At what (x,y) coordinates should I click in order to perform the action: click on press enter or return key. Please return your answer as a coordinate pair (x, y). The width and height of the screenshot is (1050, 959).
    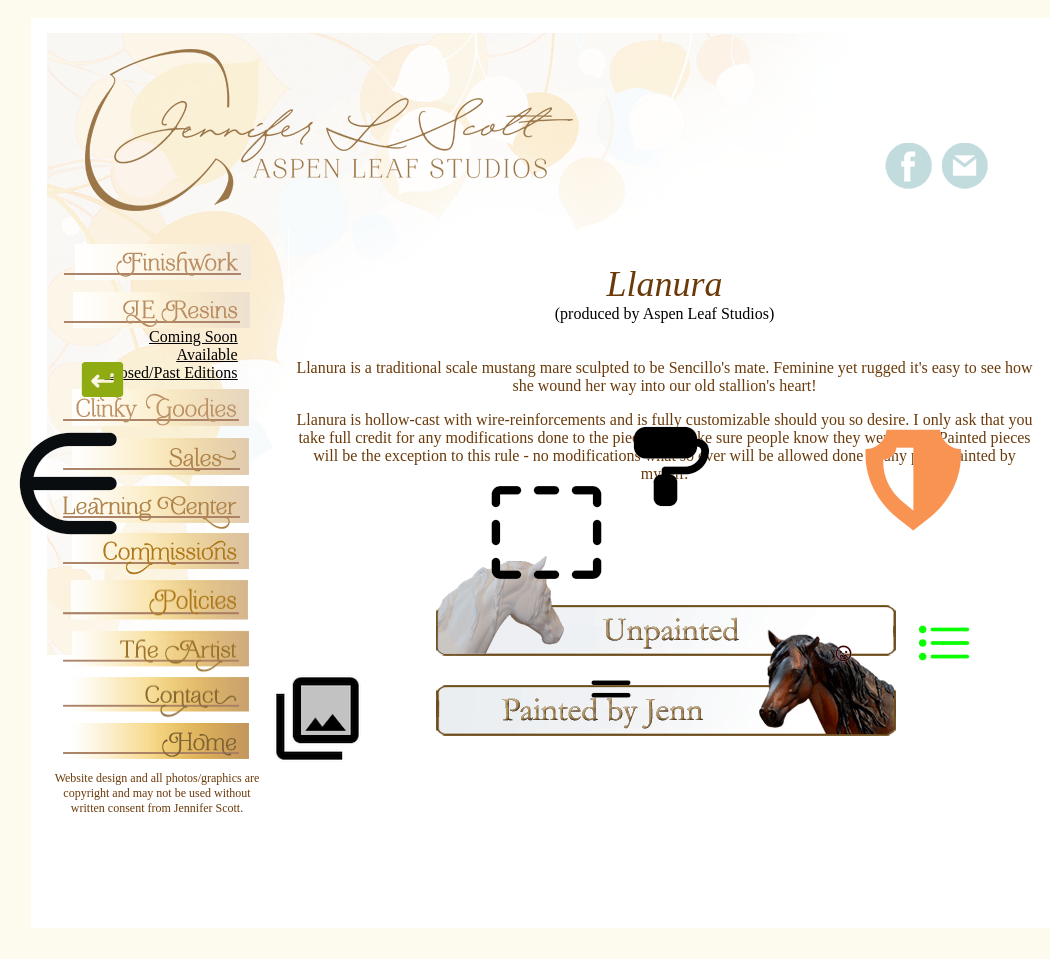
    Looking at the image, I should click on (102, 379).